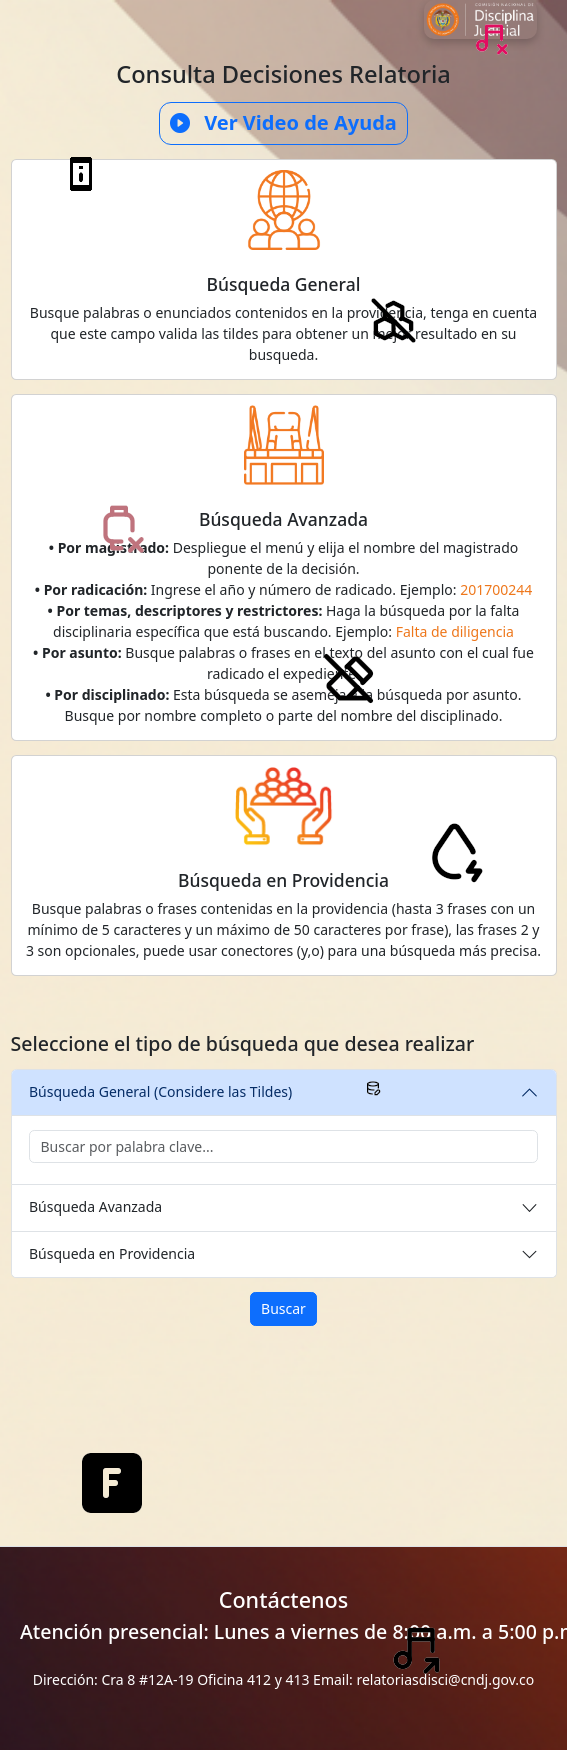 This screenshot has height=1750, width=567. I want to click on edit database settings or content, so click(373, 1088).